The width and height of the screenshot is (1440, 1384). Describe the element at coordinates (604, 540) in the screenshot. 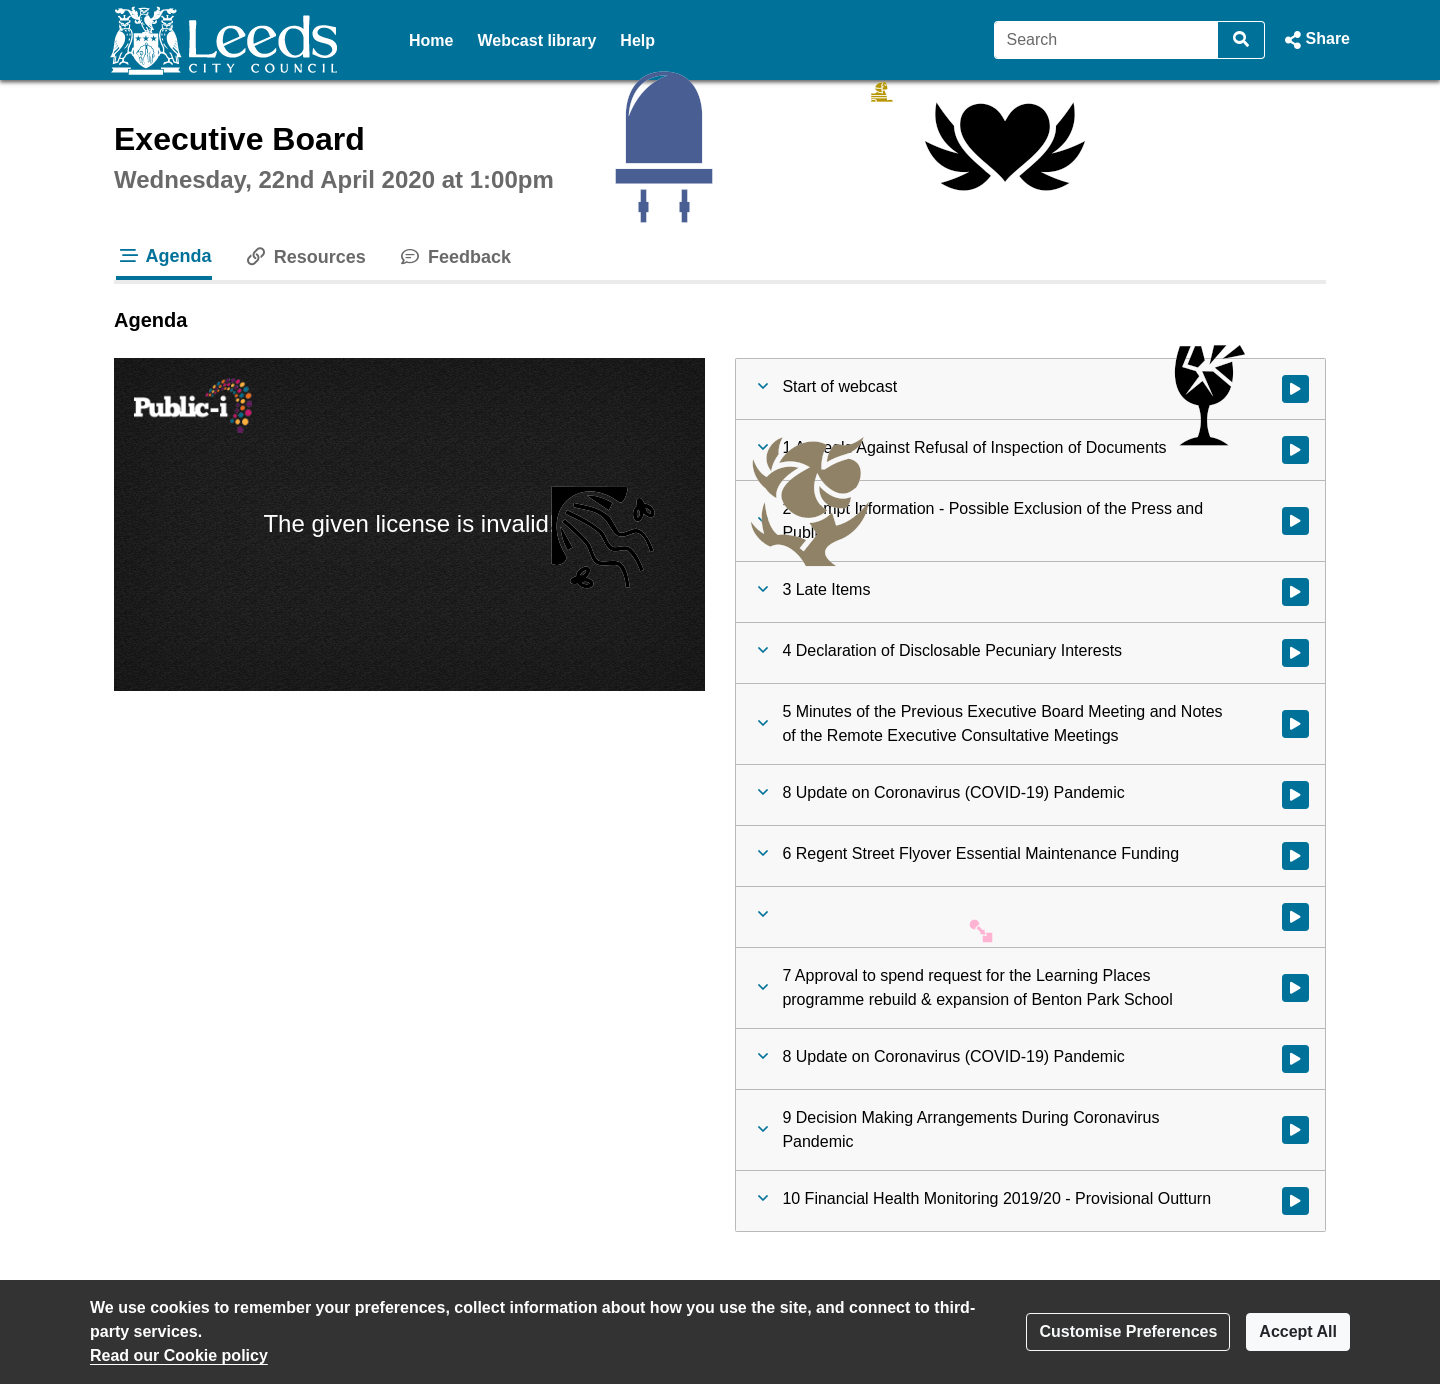

I see `indicates a character has the bad breath status effect` at that location.